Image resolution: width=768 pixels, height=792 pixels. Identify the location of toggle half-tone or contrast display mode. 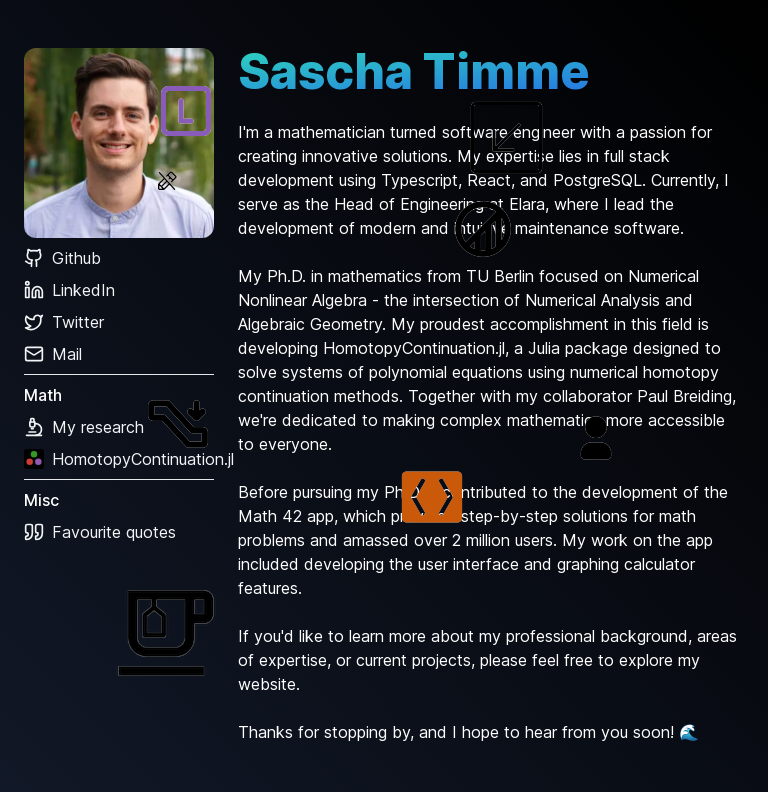
(483, 229).